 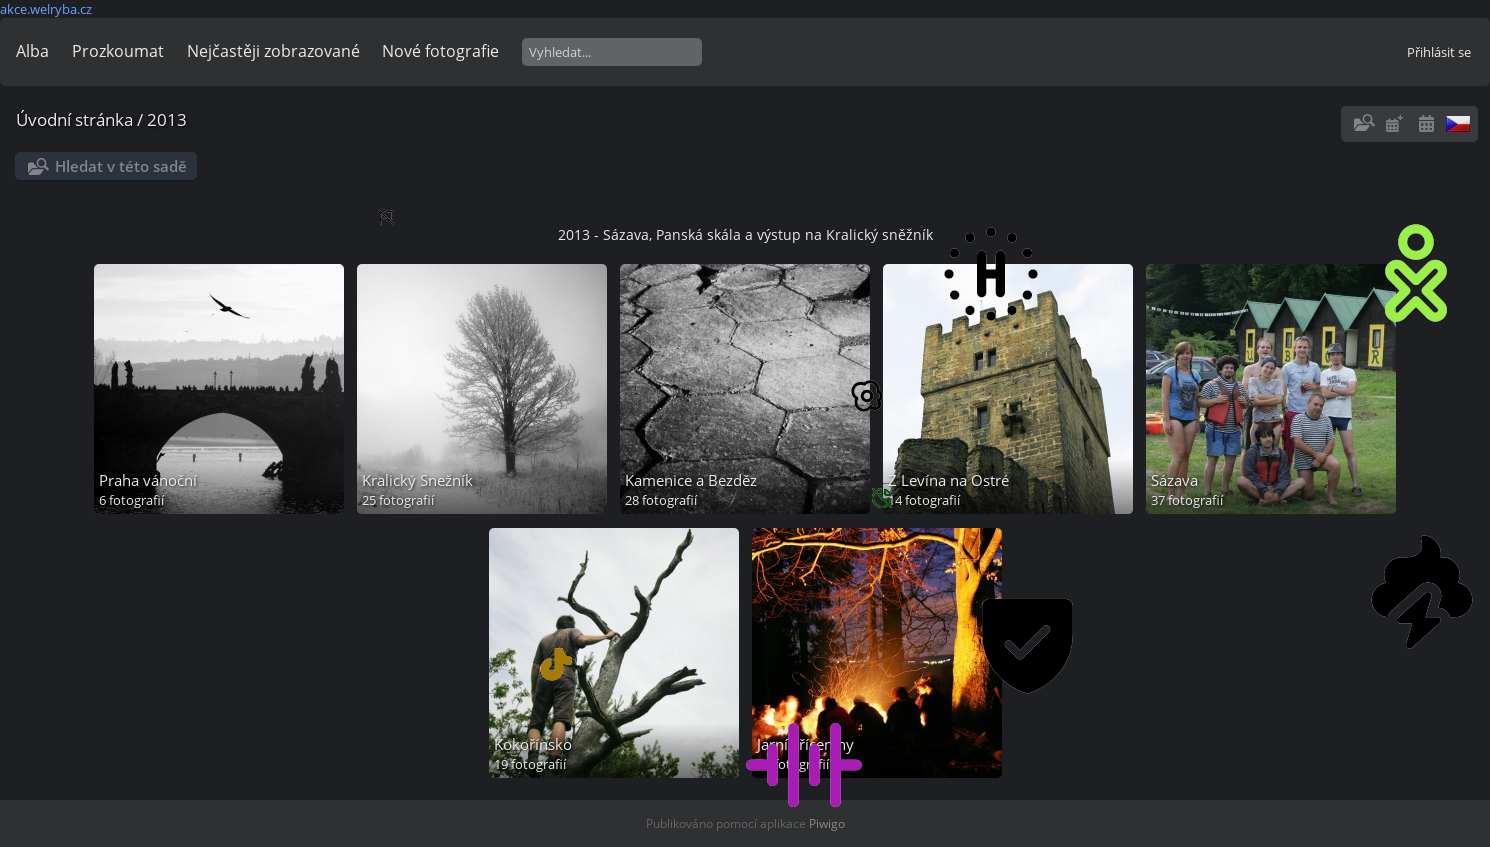 What do you see at coordinates (1027, 640) in the screenshot?
I see `indicates verified or secure status` at bounding box center [1027, 640].